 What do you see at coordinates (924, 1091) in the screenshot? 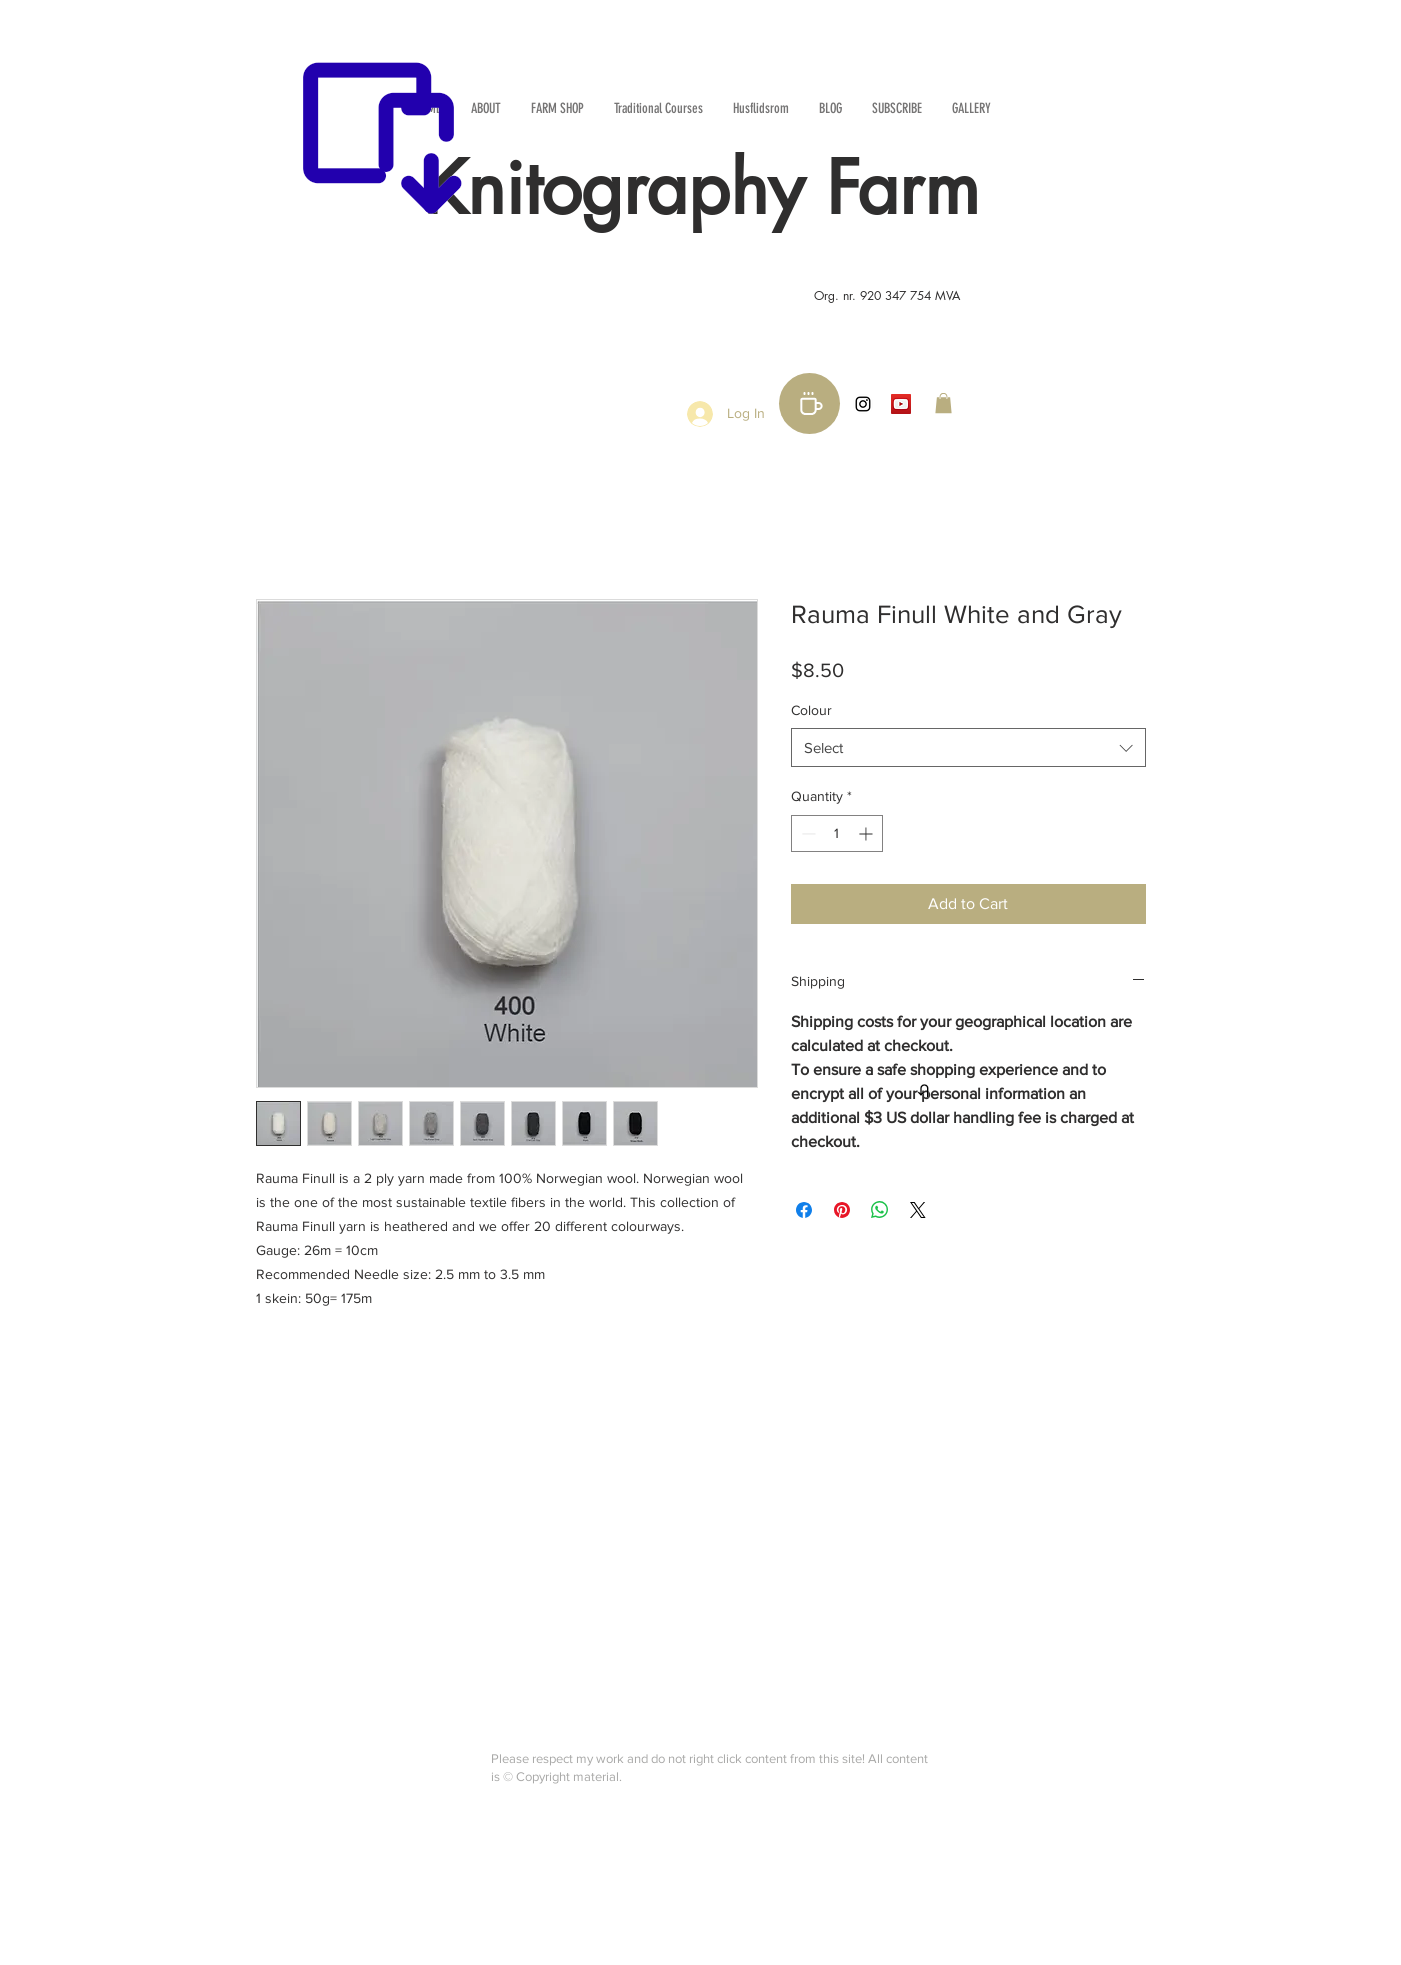
I see `make a u-turn to the left` at bounding box center [924, 1091].